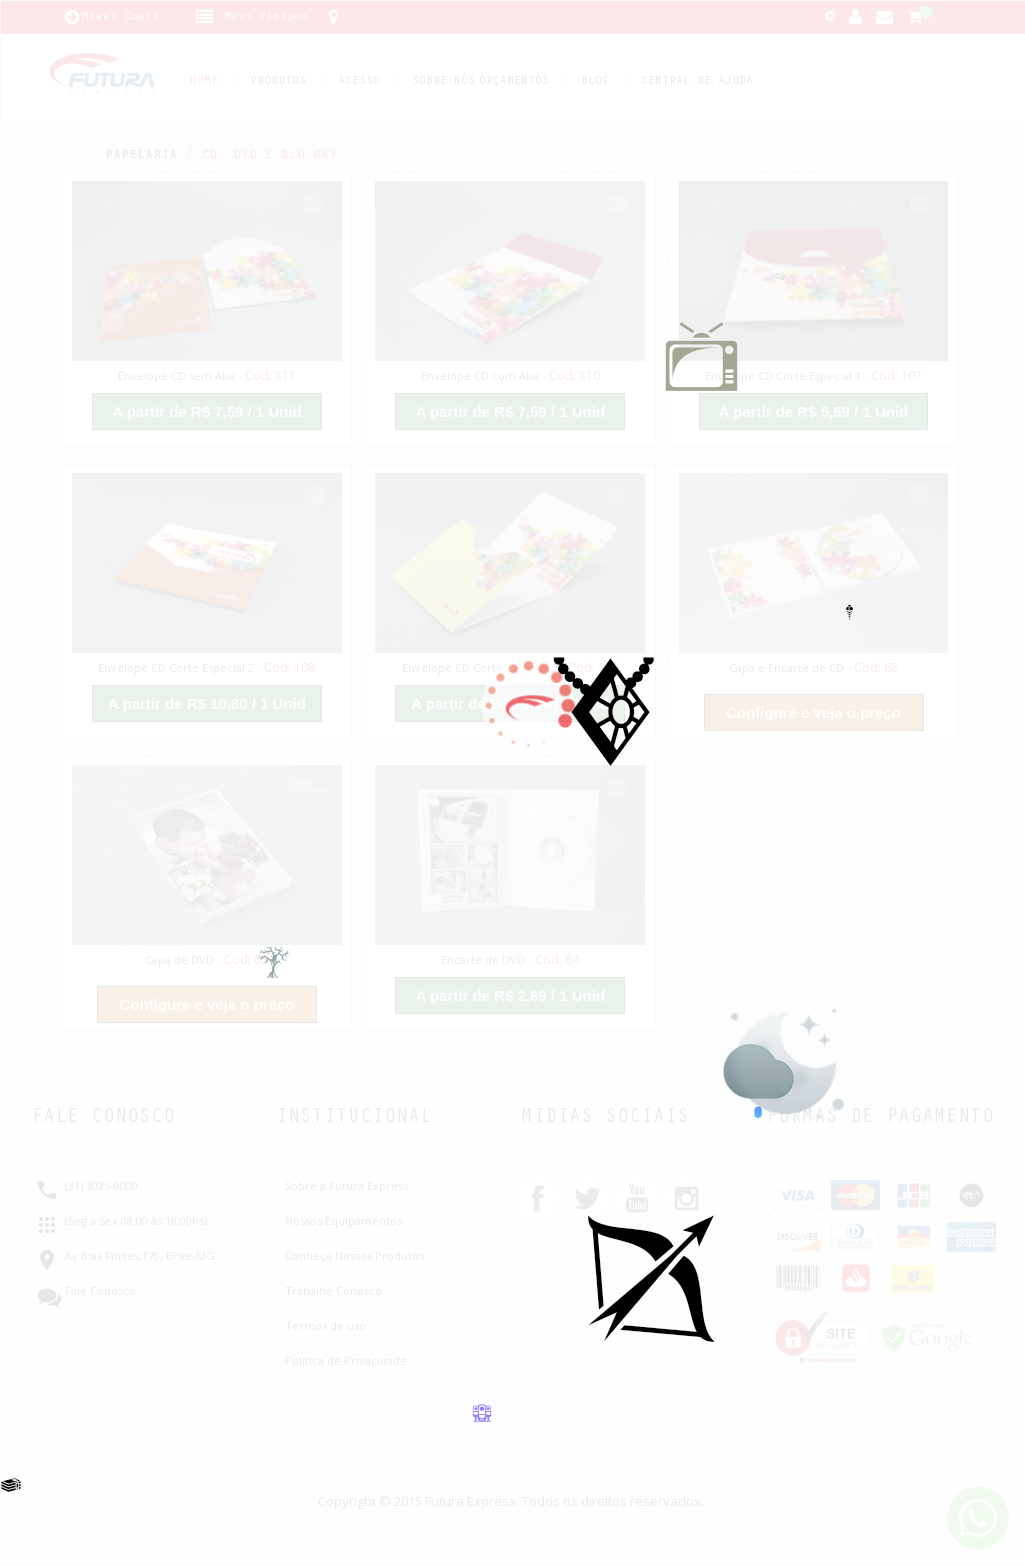 This screenshot has width=1025, height=1565. Describe the element at coordinates (482, 1413) in the screenshot. I see `select your squad or team roster` at that location.